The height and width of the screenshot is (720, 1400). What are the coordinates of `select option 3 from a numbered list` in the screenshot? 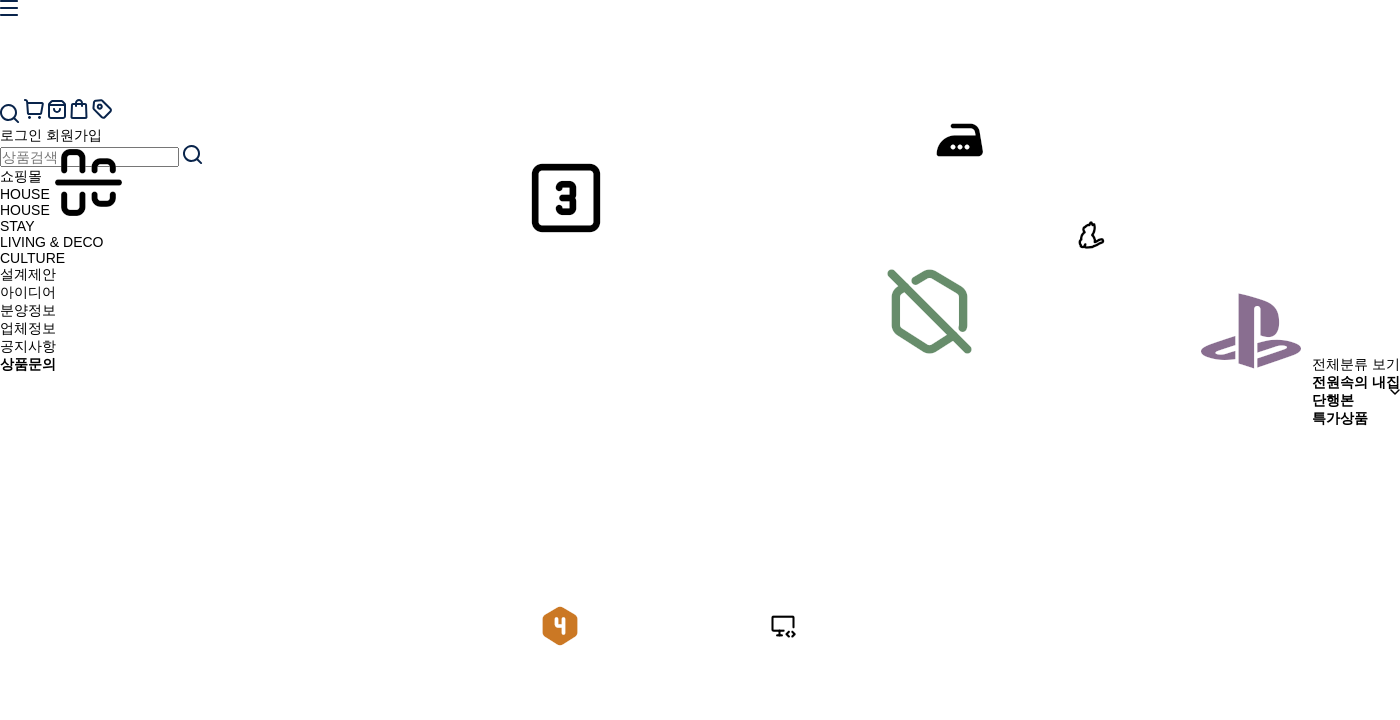 It's located at (566, 198).